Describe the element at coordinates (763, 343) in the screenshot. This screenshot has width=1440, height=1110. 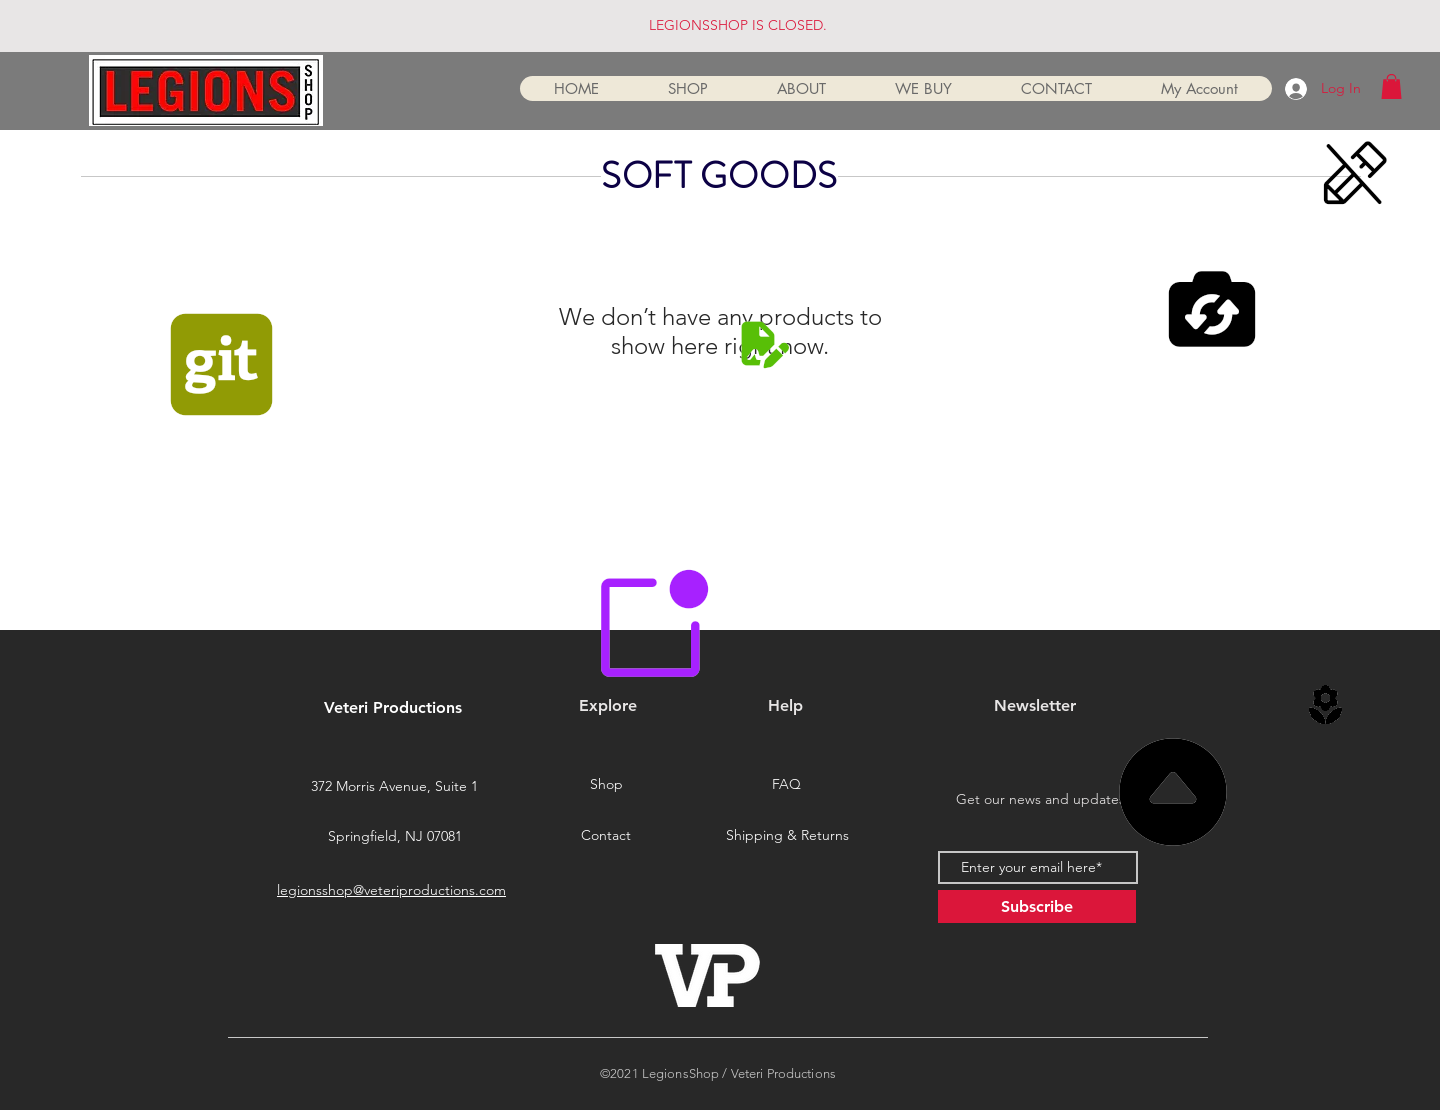
I see `sign a document` at that location.